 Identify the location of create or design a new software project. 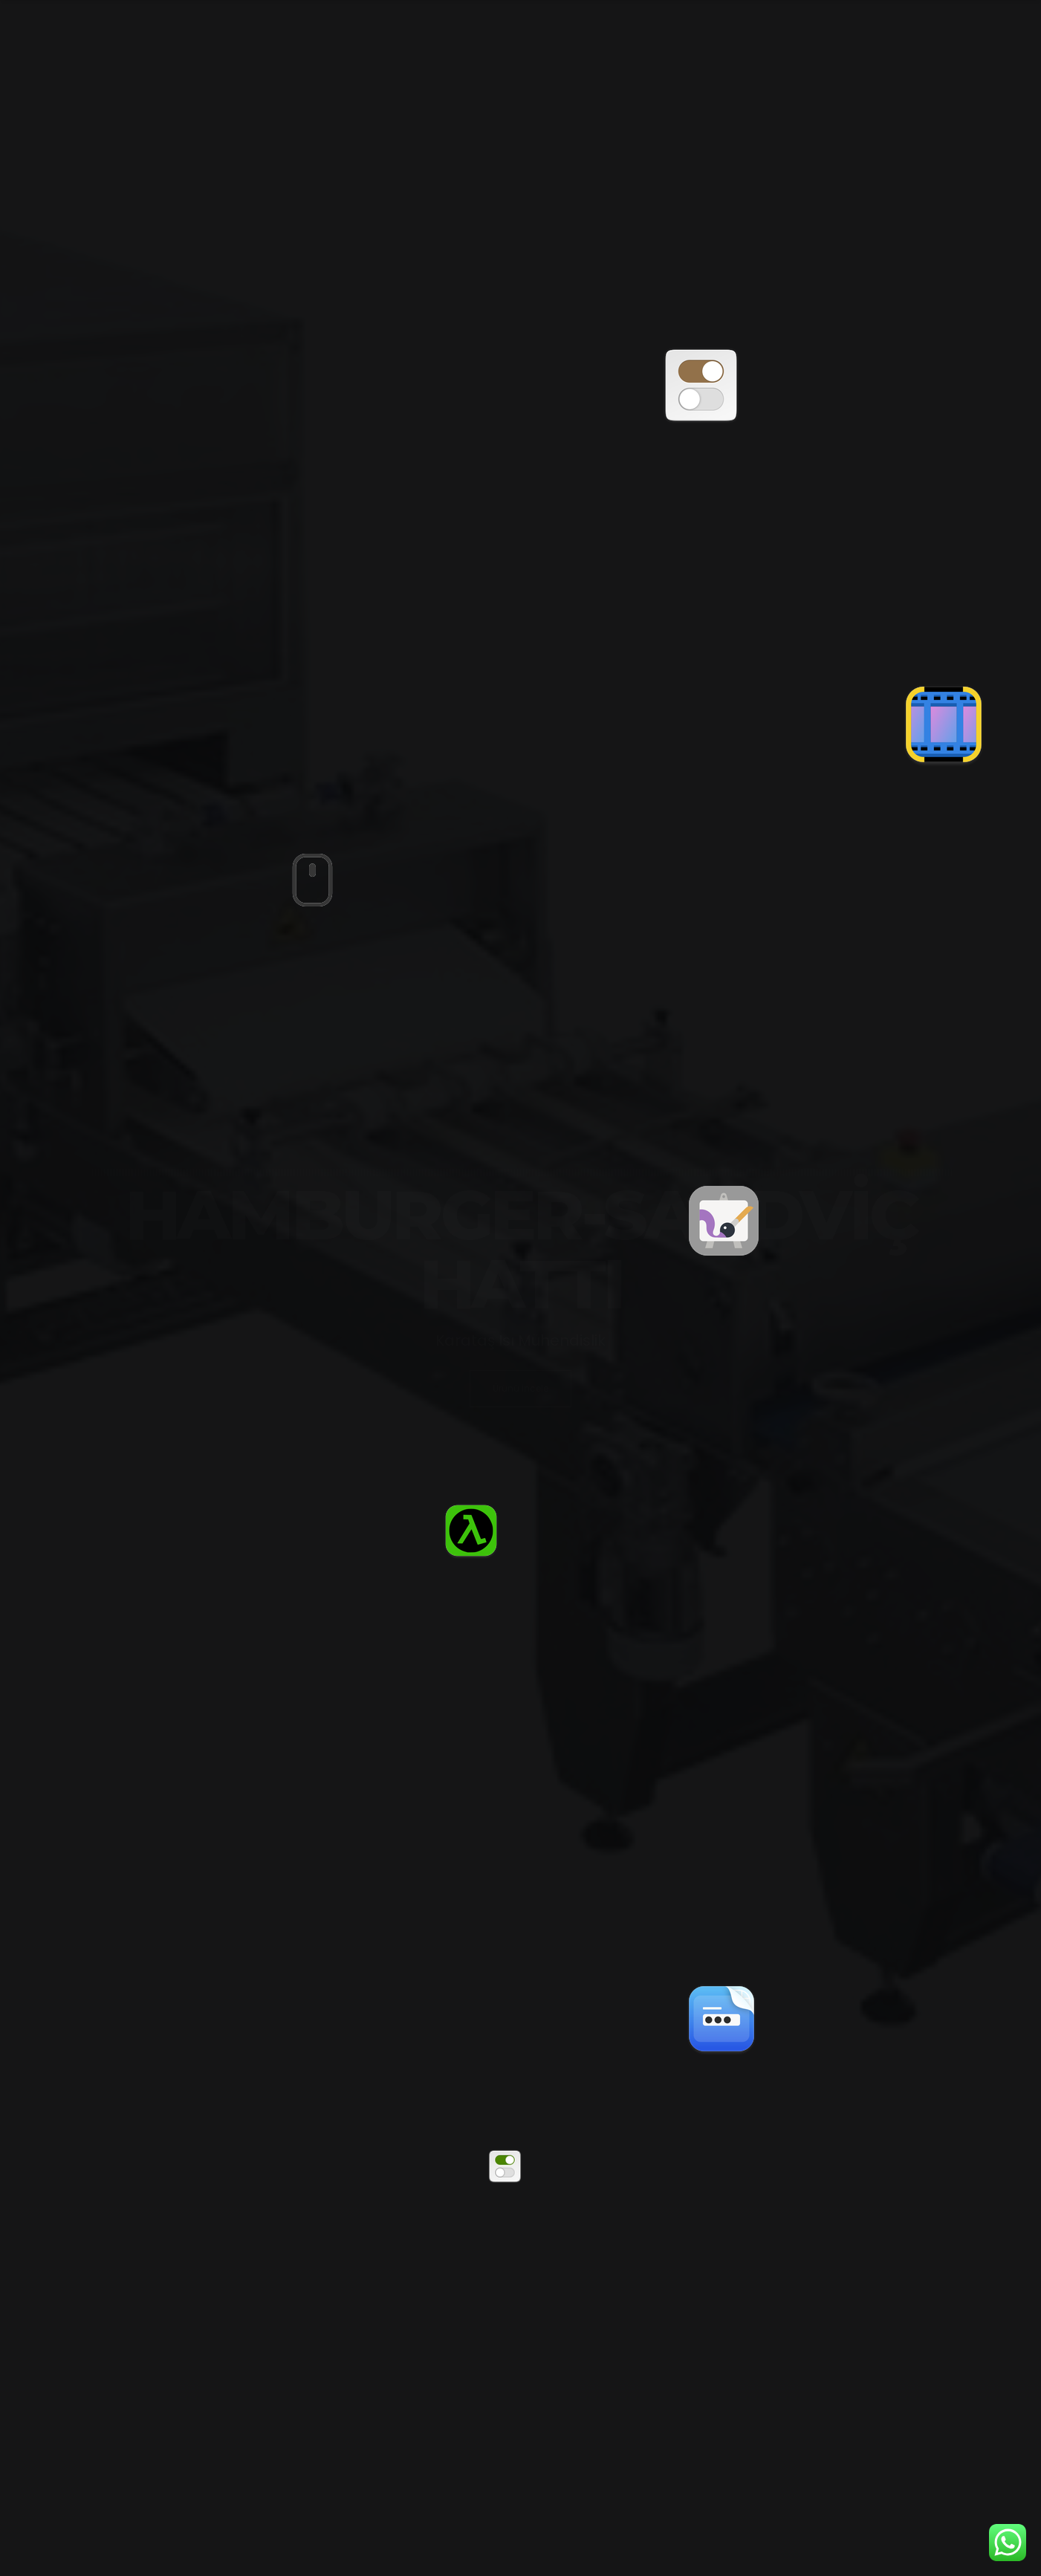
(724, 1221).